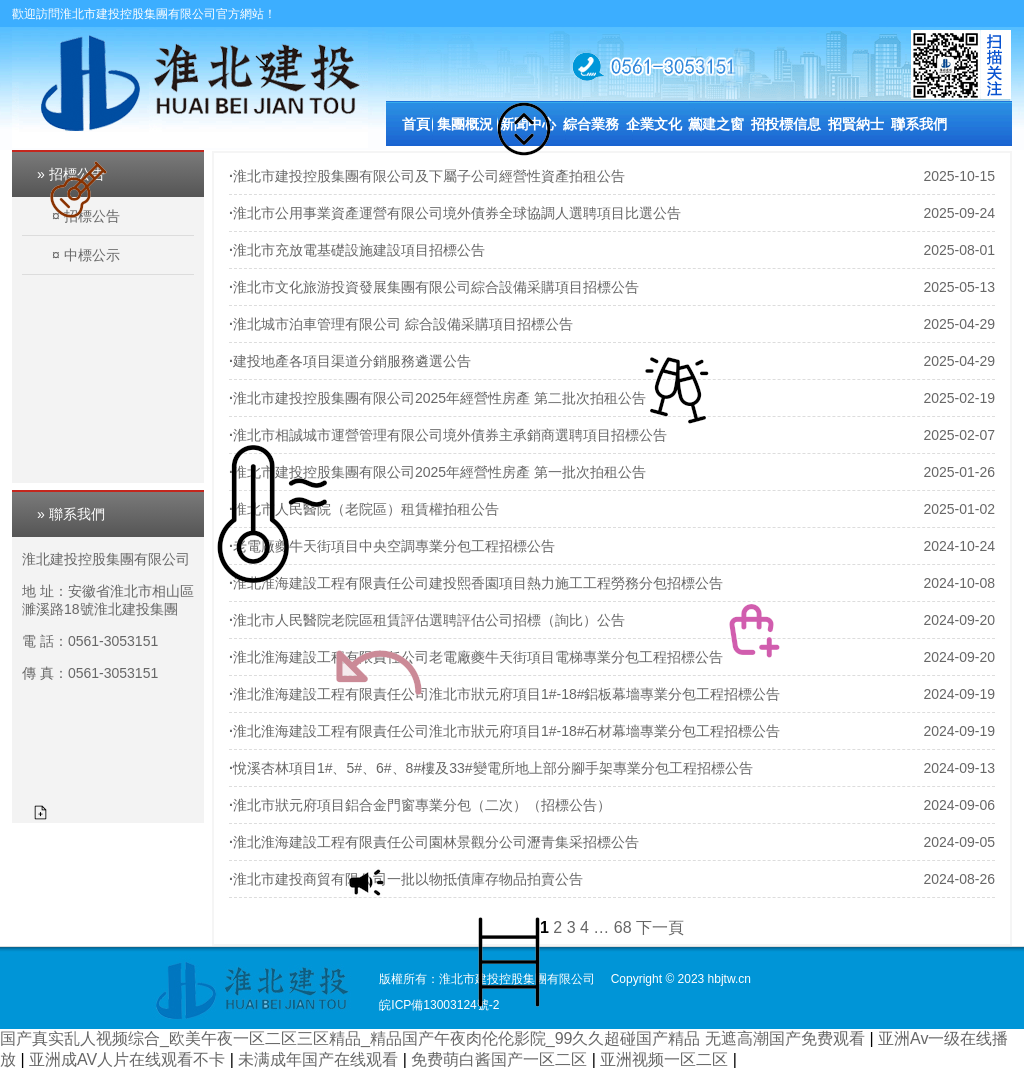 Image resolution: width=1024 pixels, height=1071 pixels. Describe the element at coordinates (678, 390) in the screenshot. I see `celebrate a milestone or achievement` at that location.